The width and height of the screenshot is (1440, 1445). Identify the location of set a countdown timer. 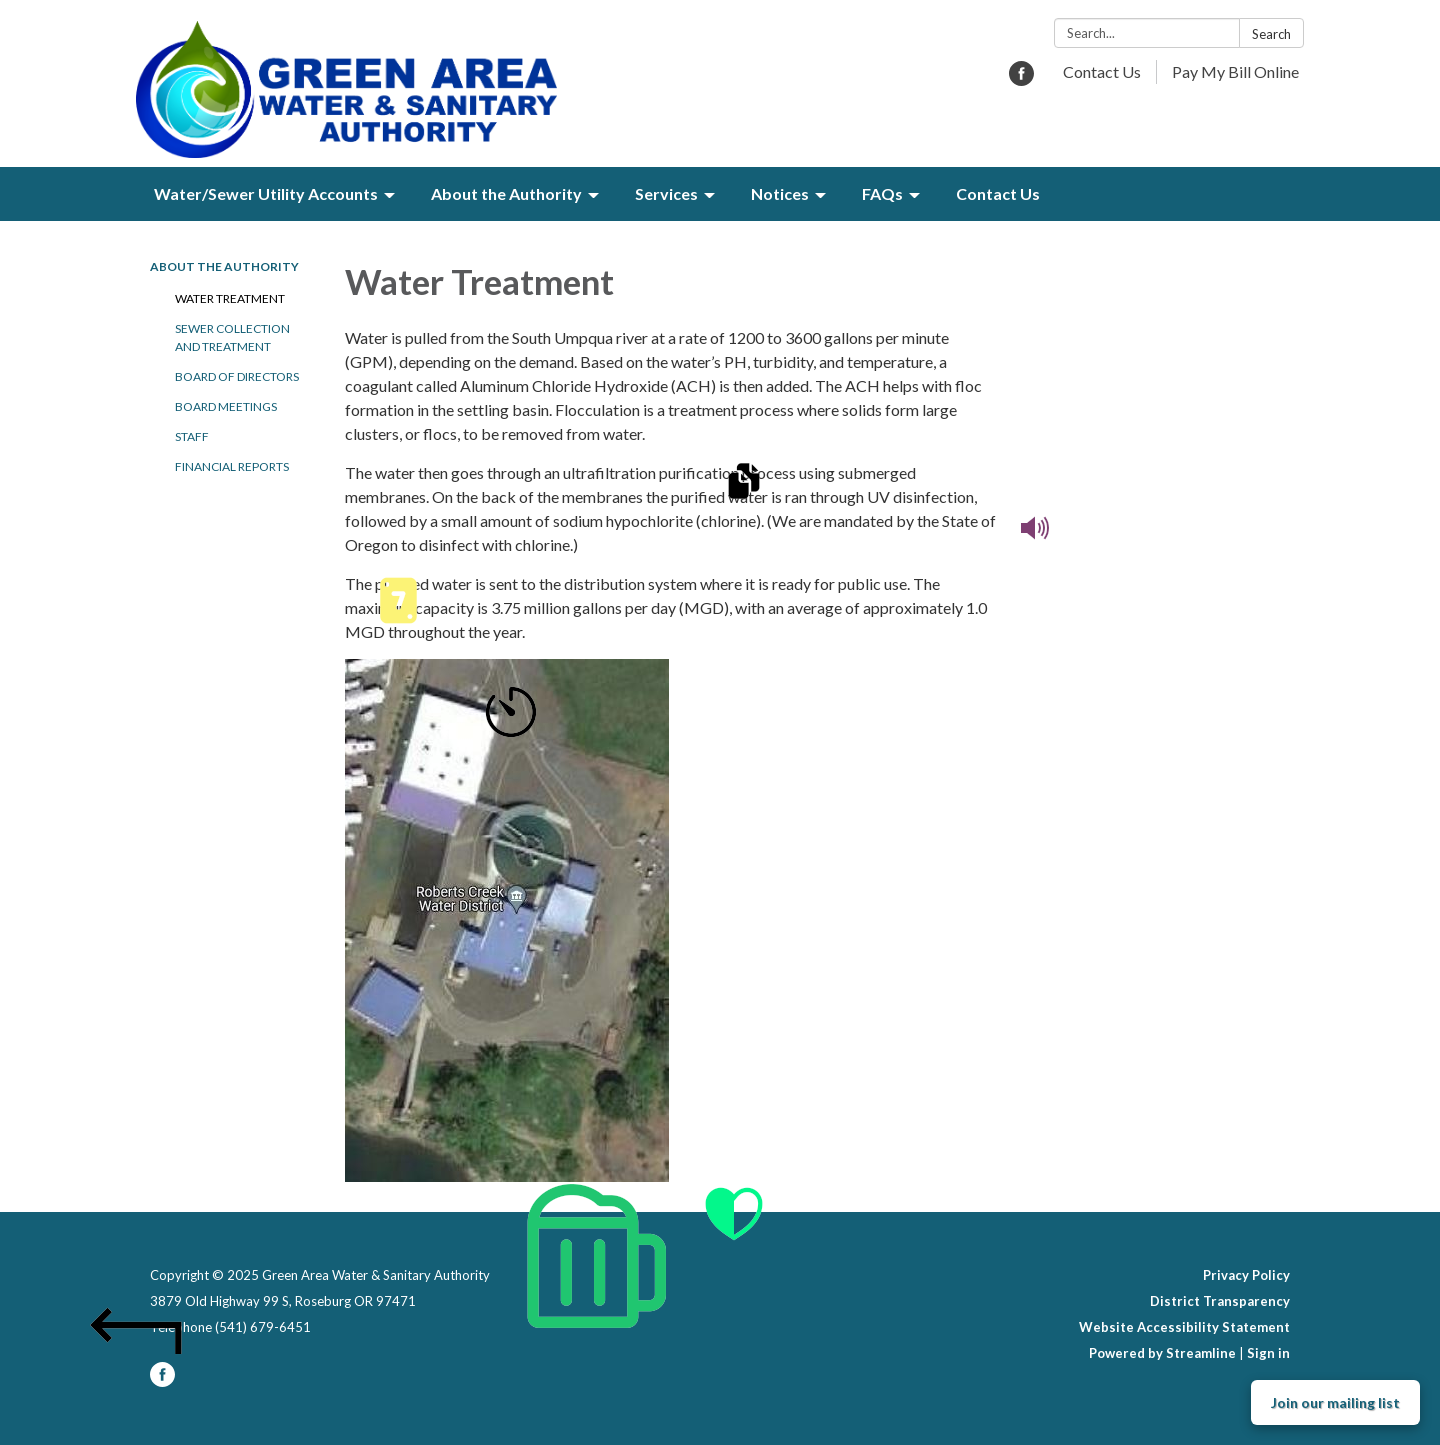
(511, 712).